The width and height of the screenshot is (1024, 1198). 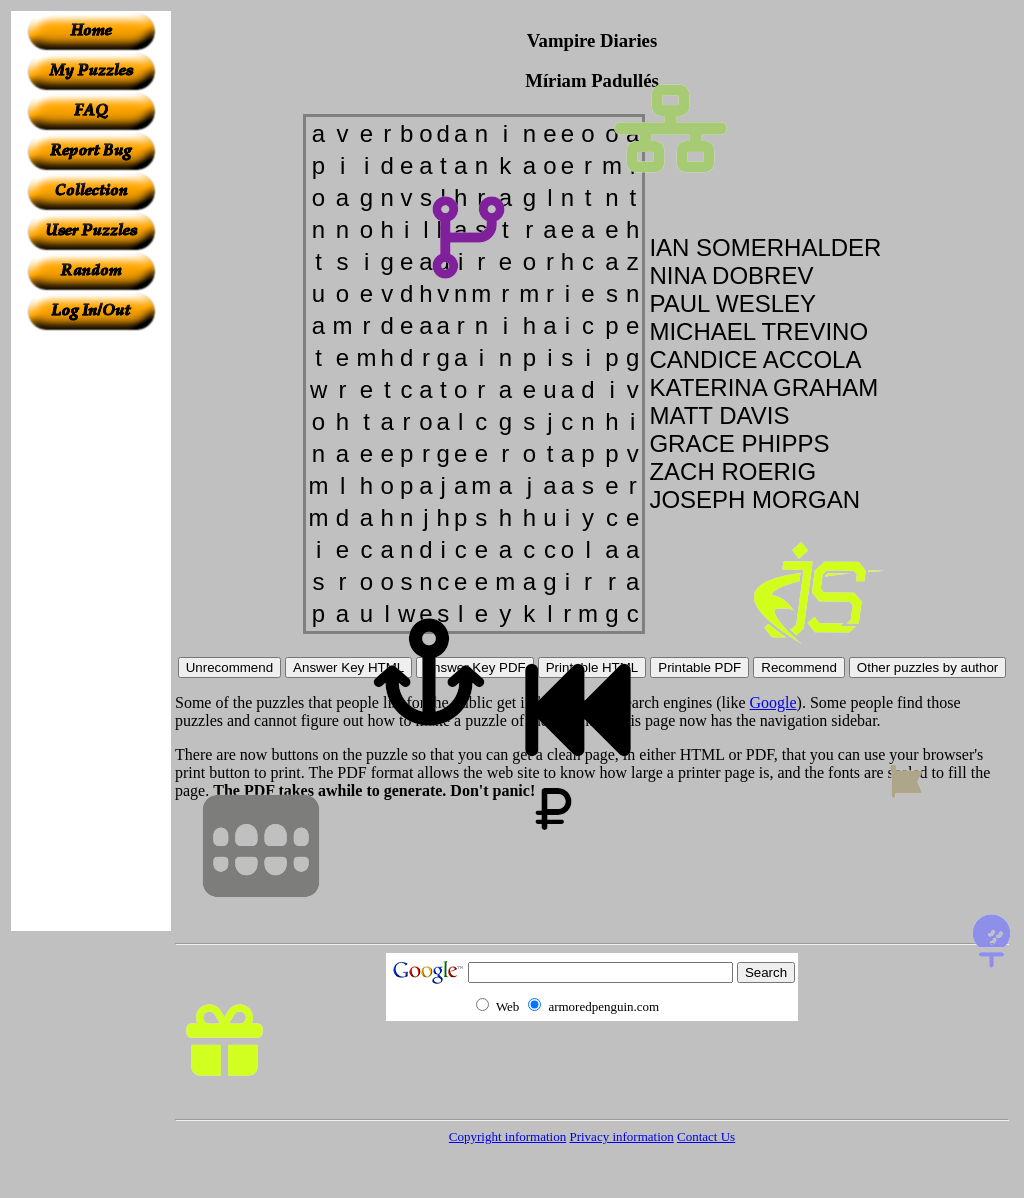 I want to click on access dental or oral health features, so click(x=261, y=846).